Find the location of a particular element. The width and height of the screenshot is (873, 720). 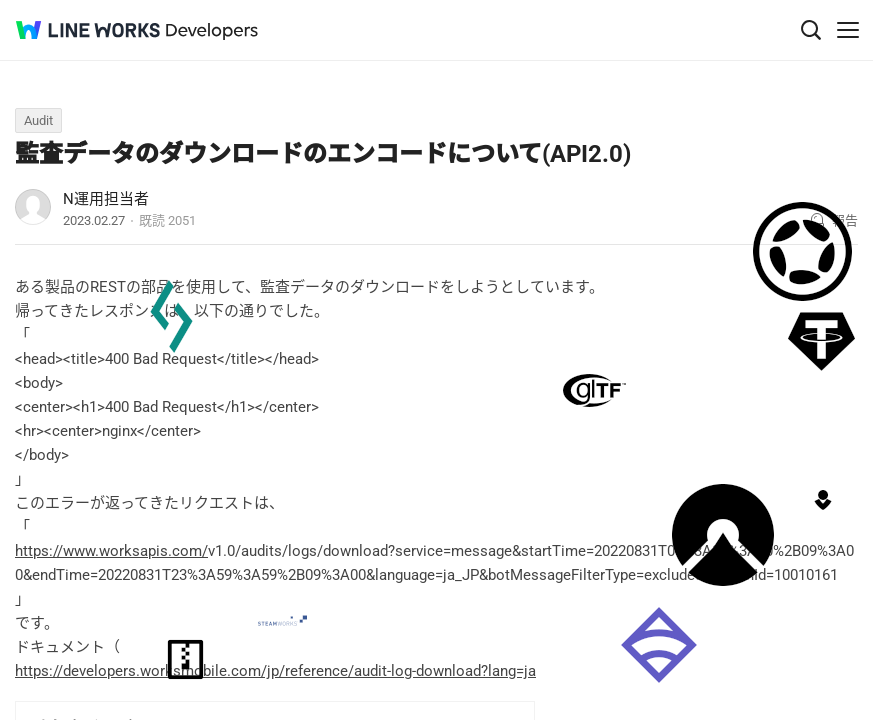

sensu monitoring platform logo is located at coordinates (659, 645).